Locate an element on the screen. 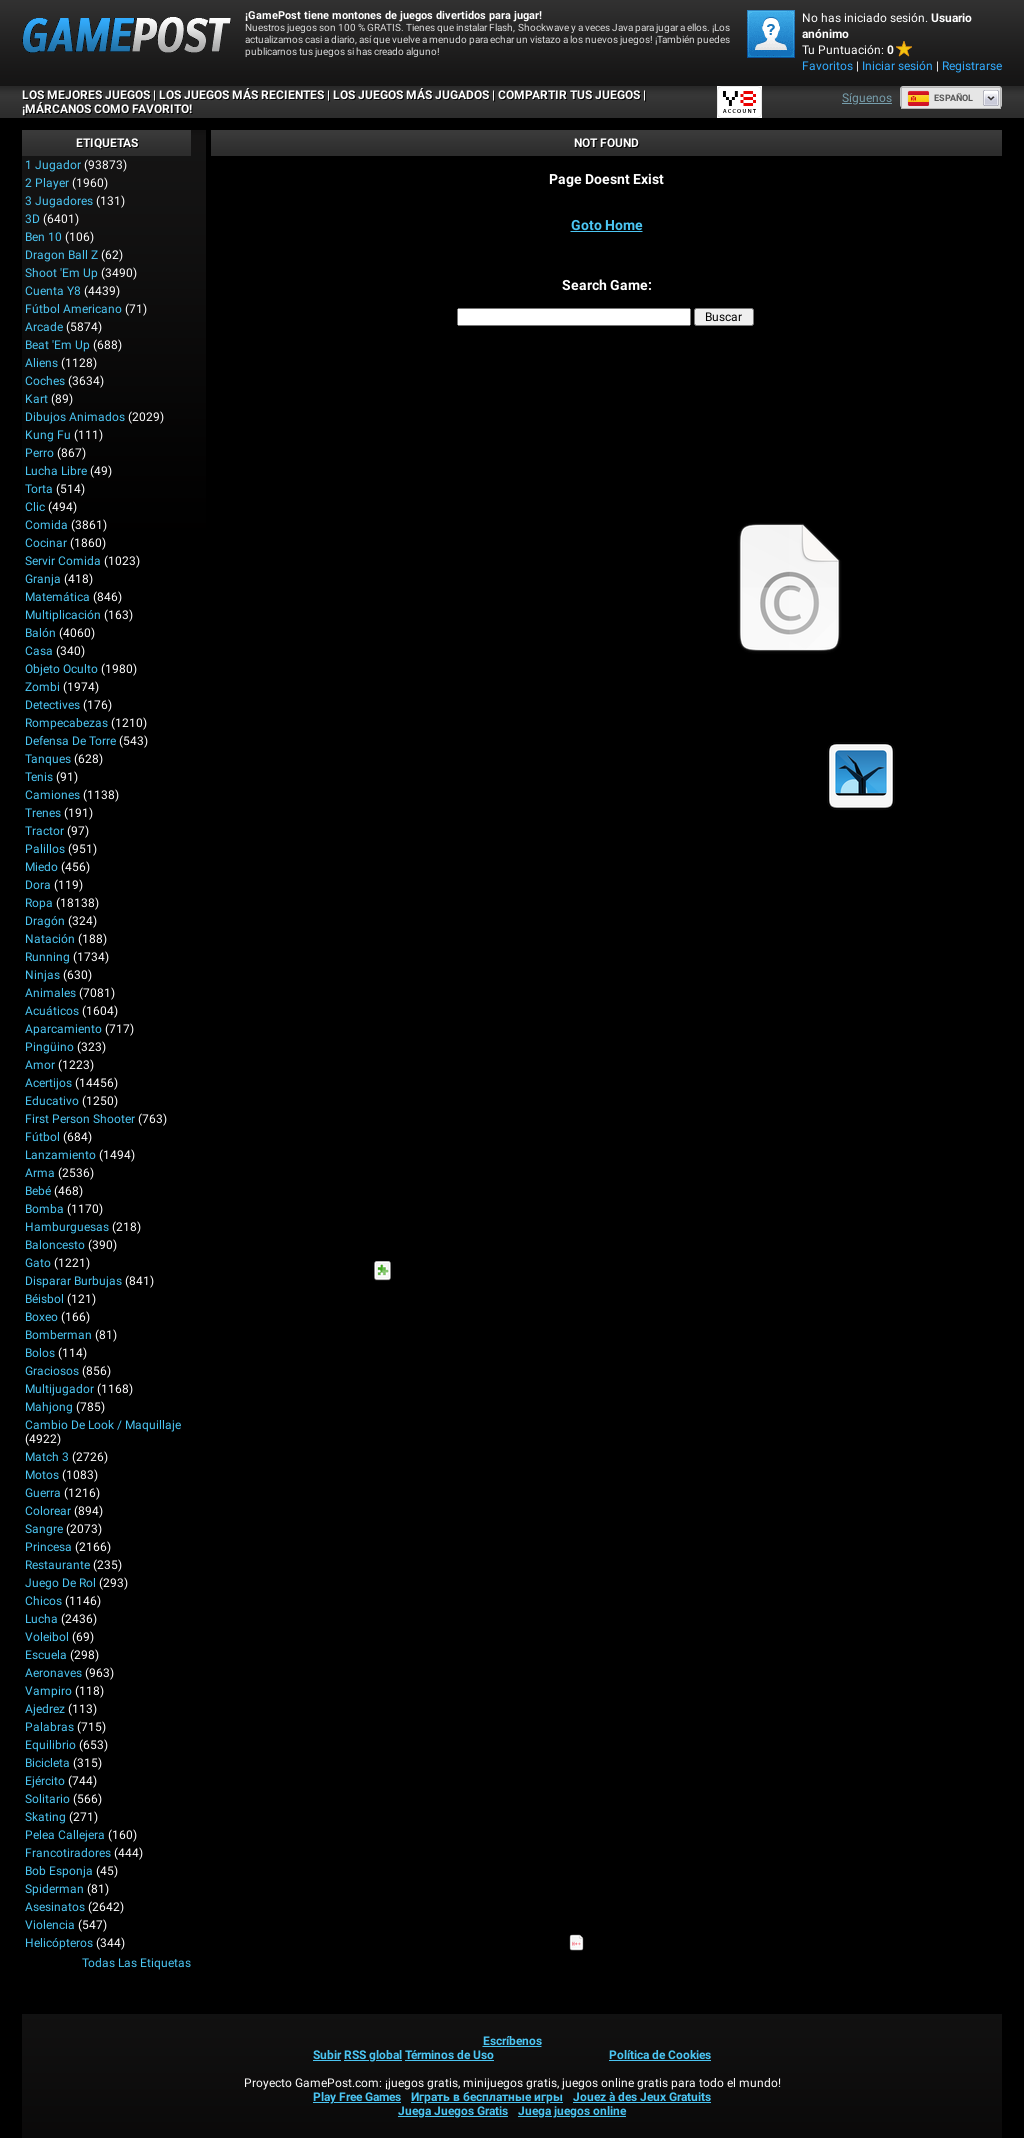 This screenshot has width=1024, height=2138. indicates a file with copyright protection is located at coordinates (789, 587).